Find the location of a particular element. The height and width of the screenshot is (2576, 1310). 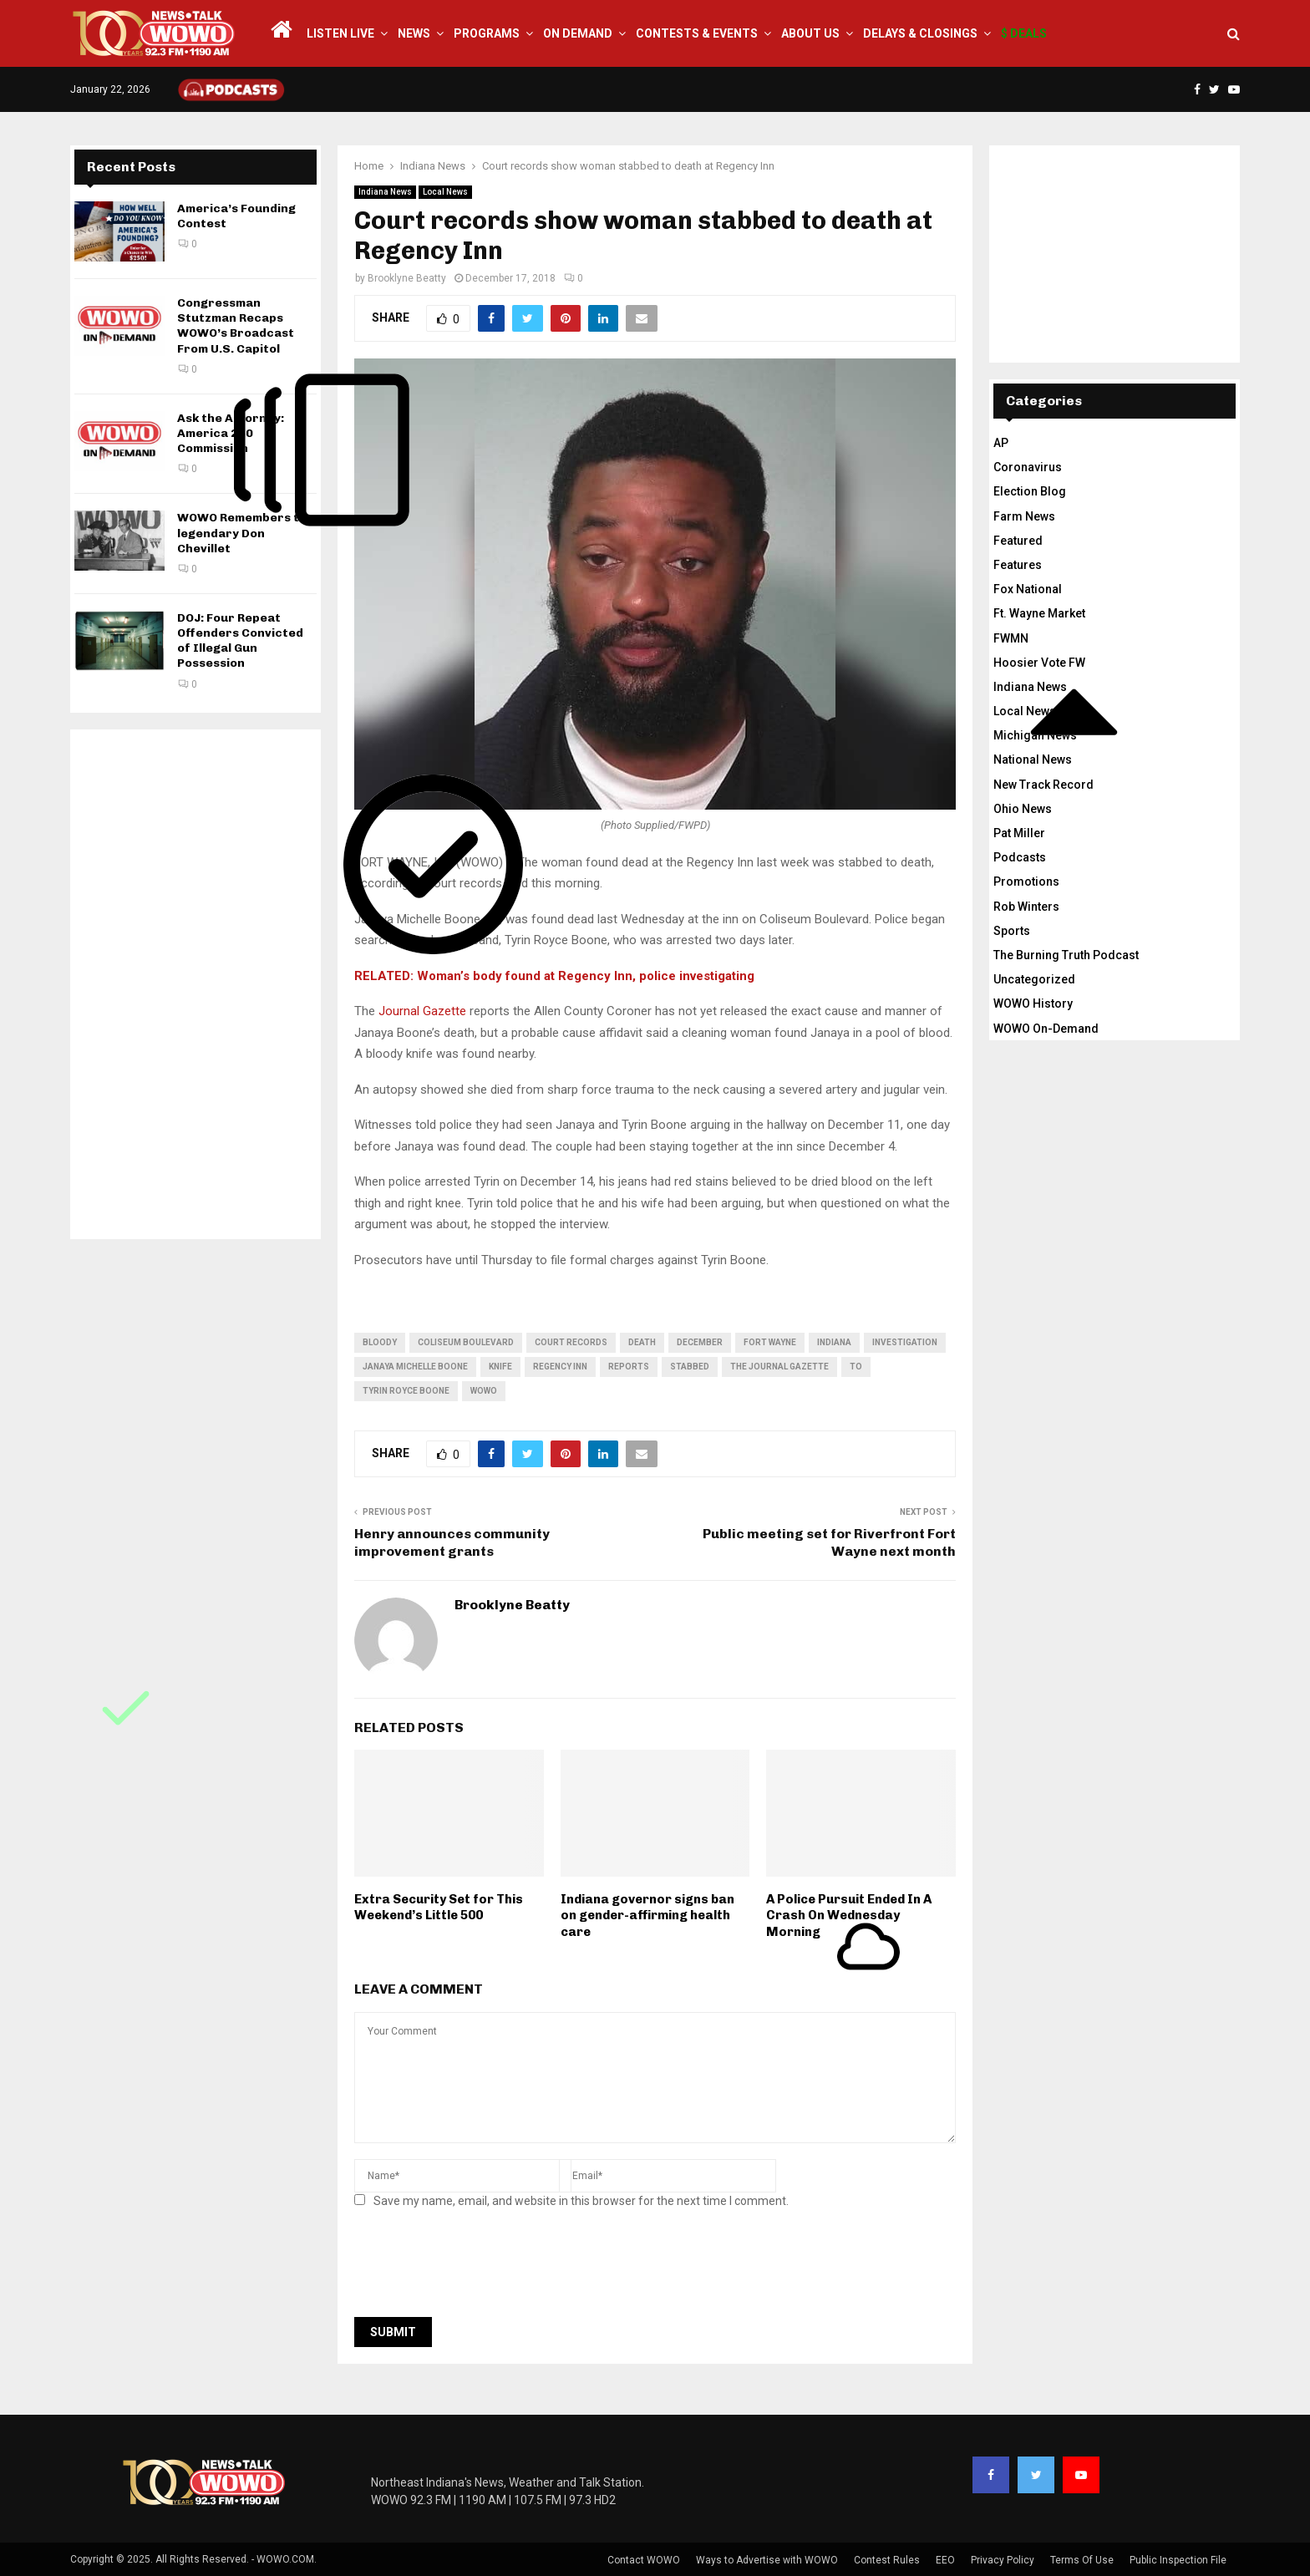

confirm or submit an action is located at coordinates (125, 1706).